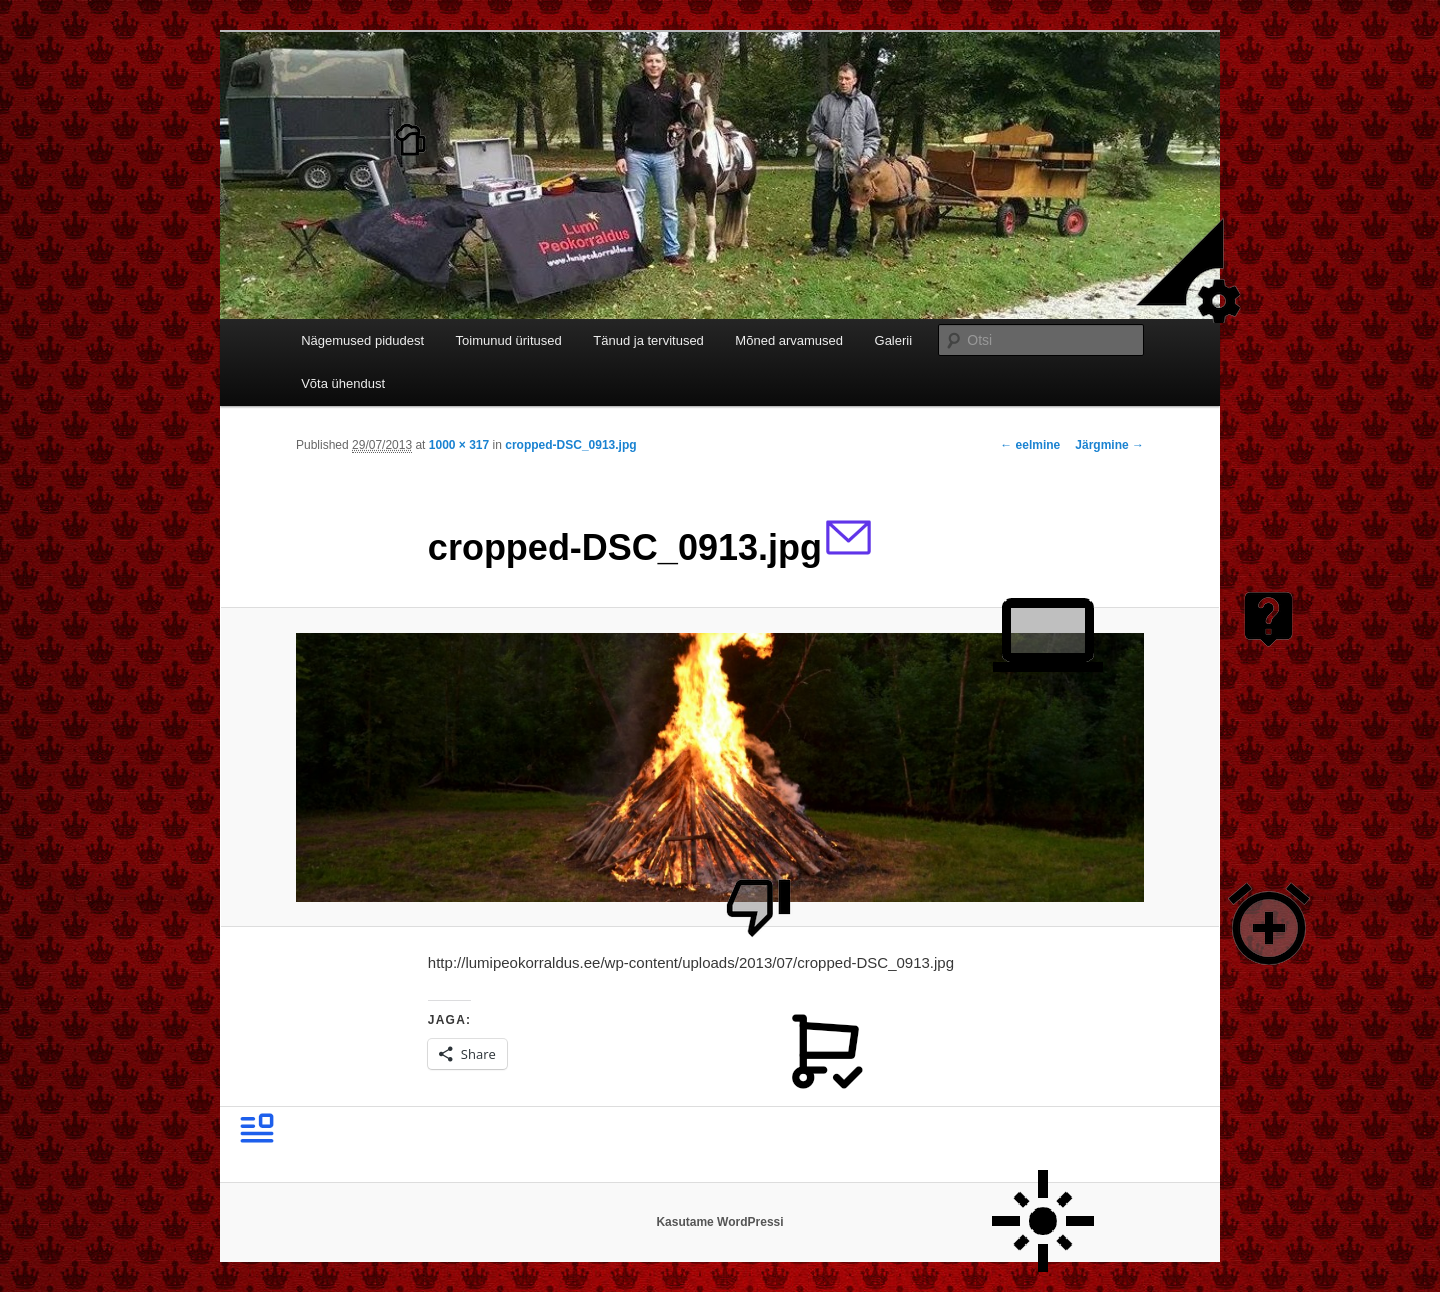 The height and width of the screenshot is (1292, 1440). I want to click on find nearby sports bars or pubs, so click(410, 140).